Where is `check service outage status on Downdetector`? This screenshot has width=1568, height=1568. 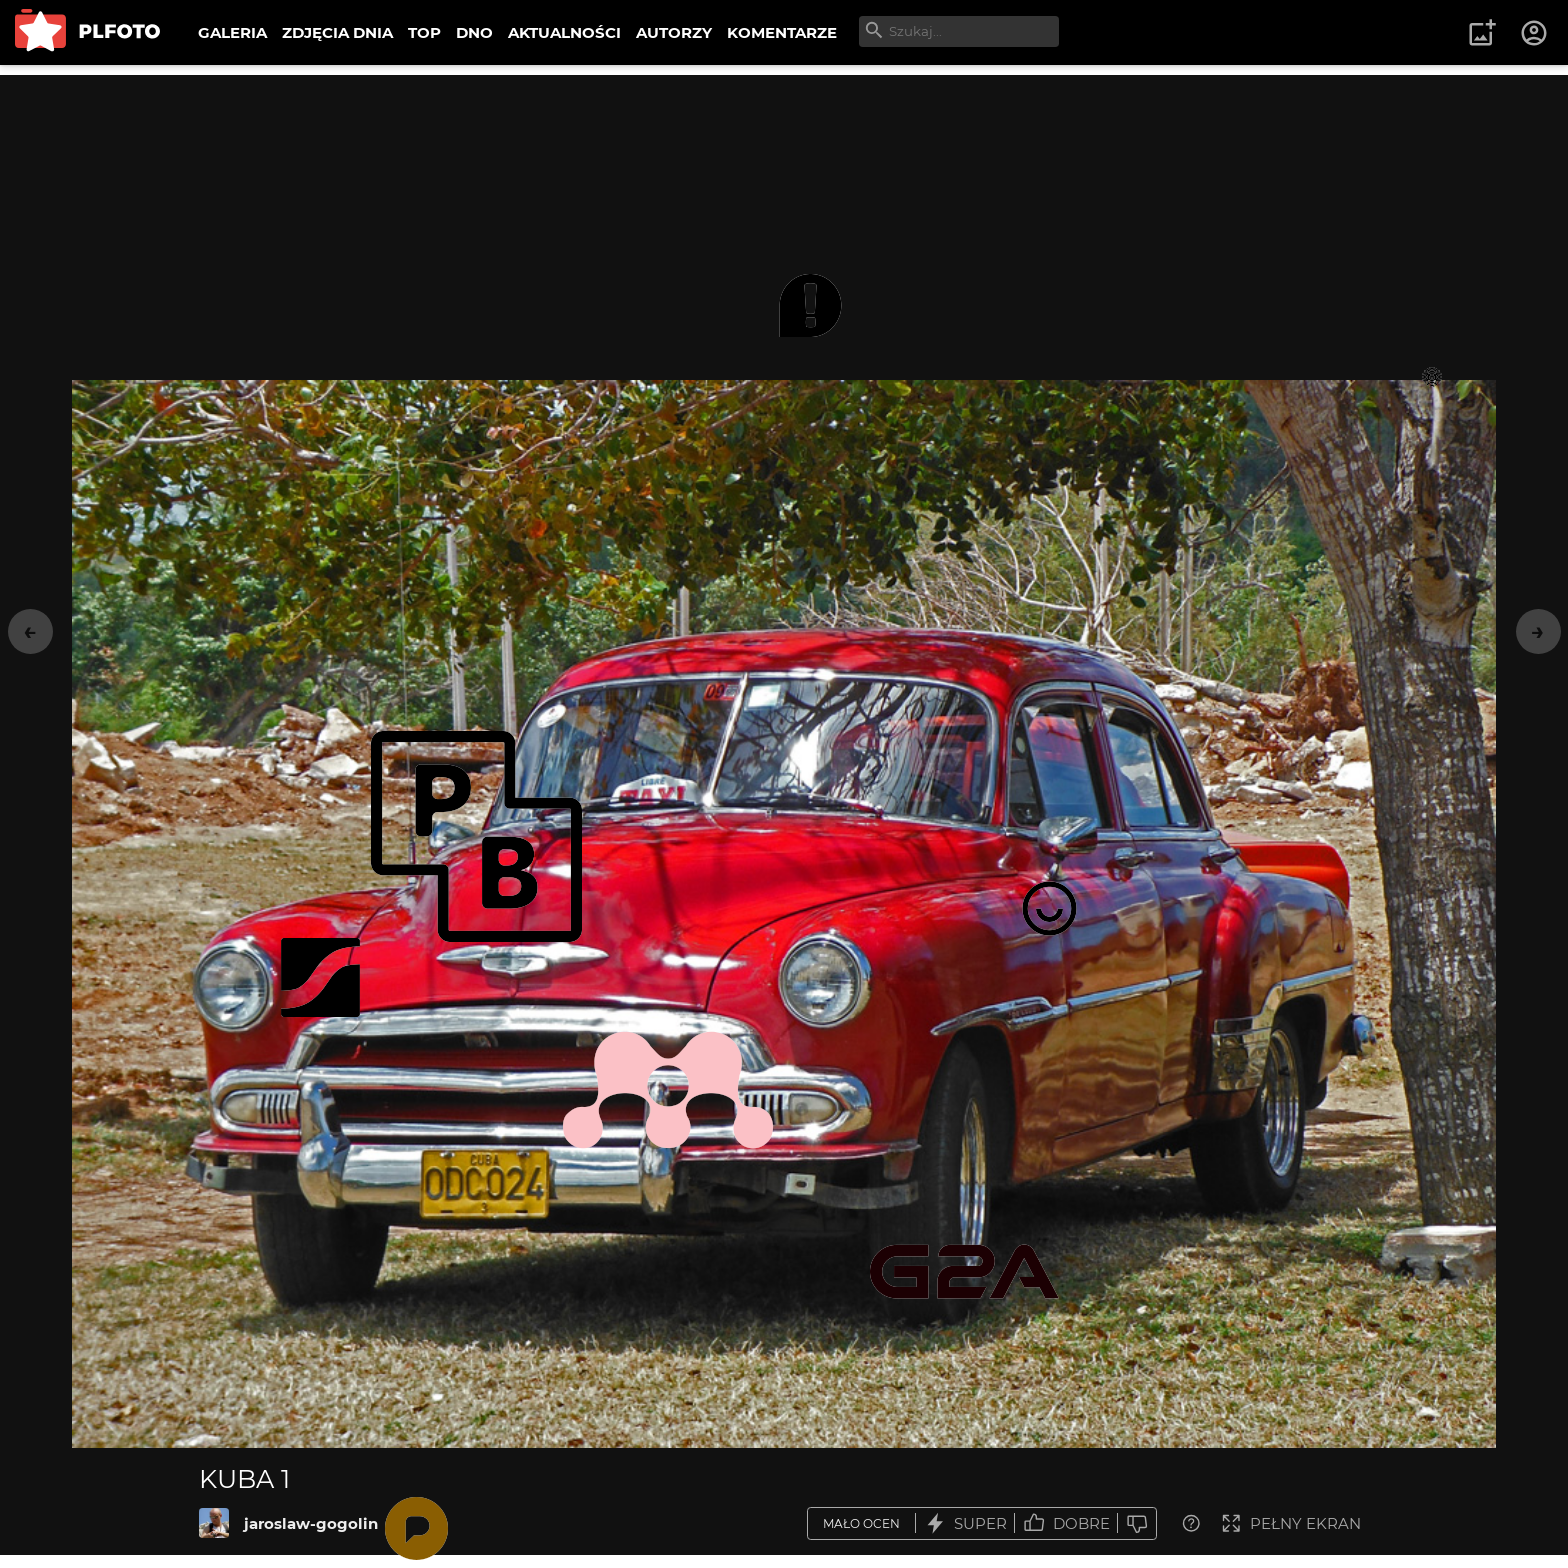 check service outage status on Downdetector is located at coordinates (810, 305).